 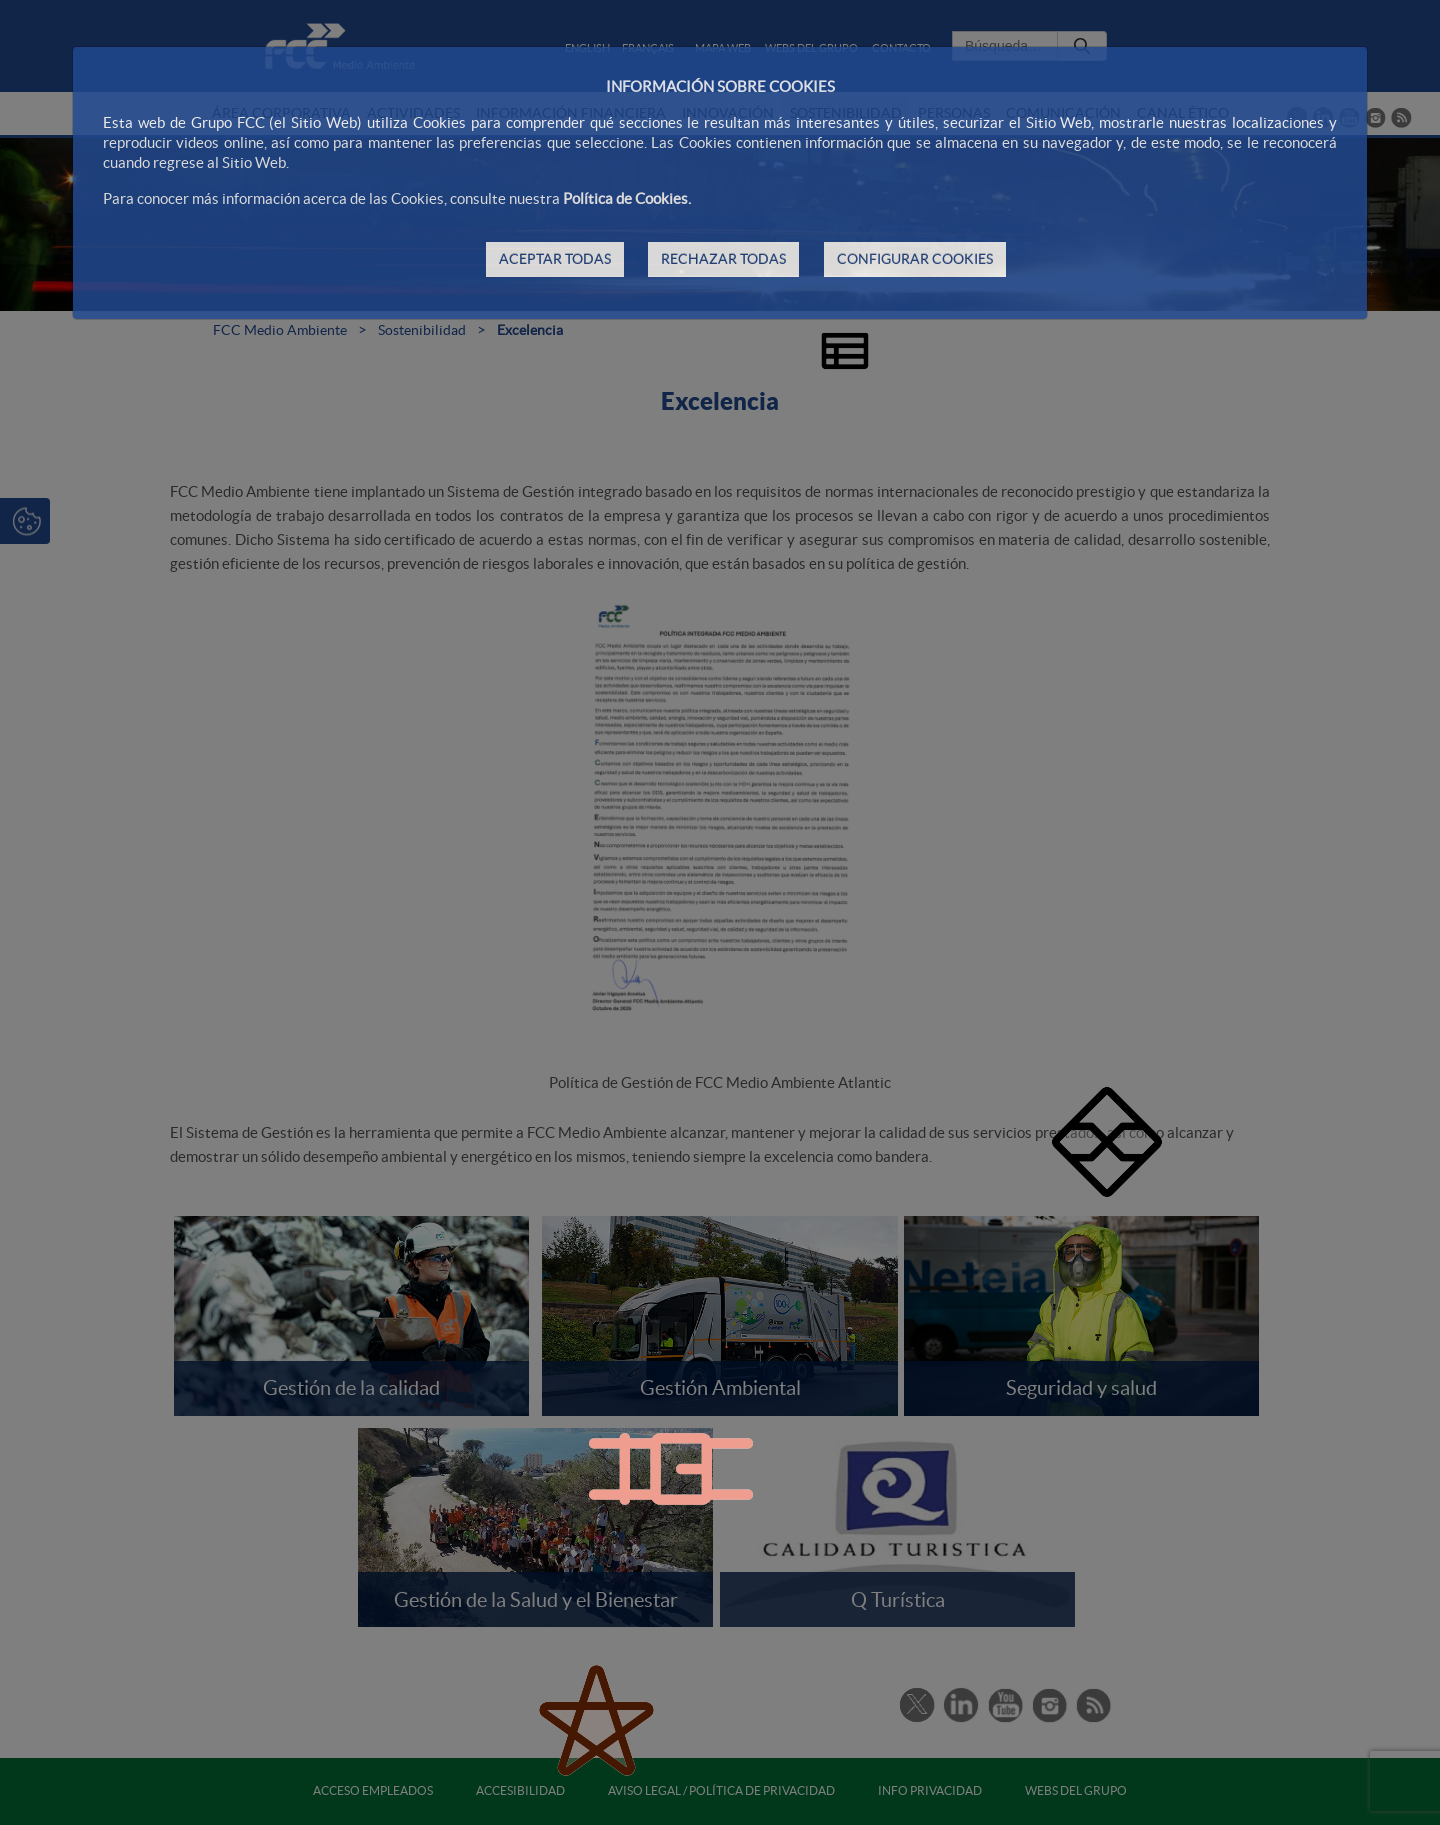 I want to click on pay or receive money via pix, so click(x=1107, y=1142).